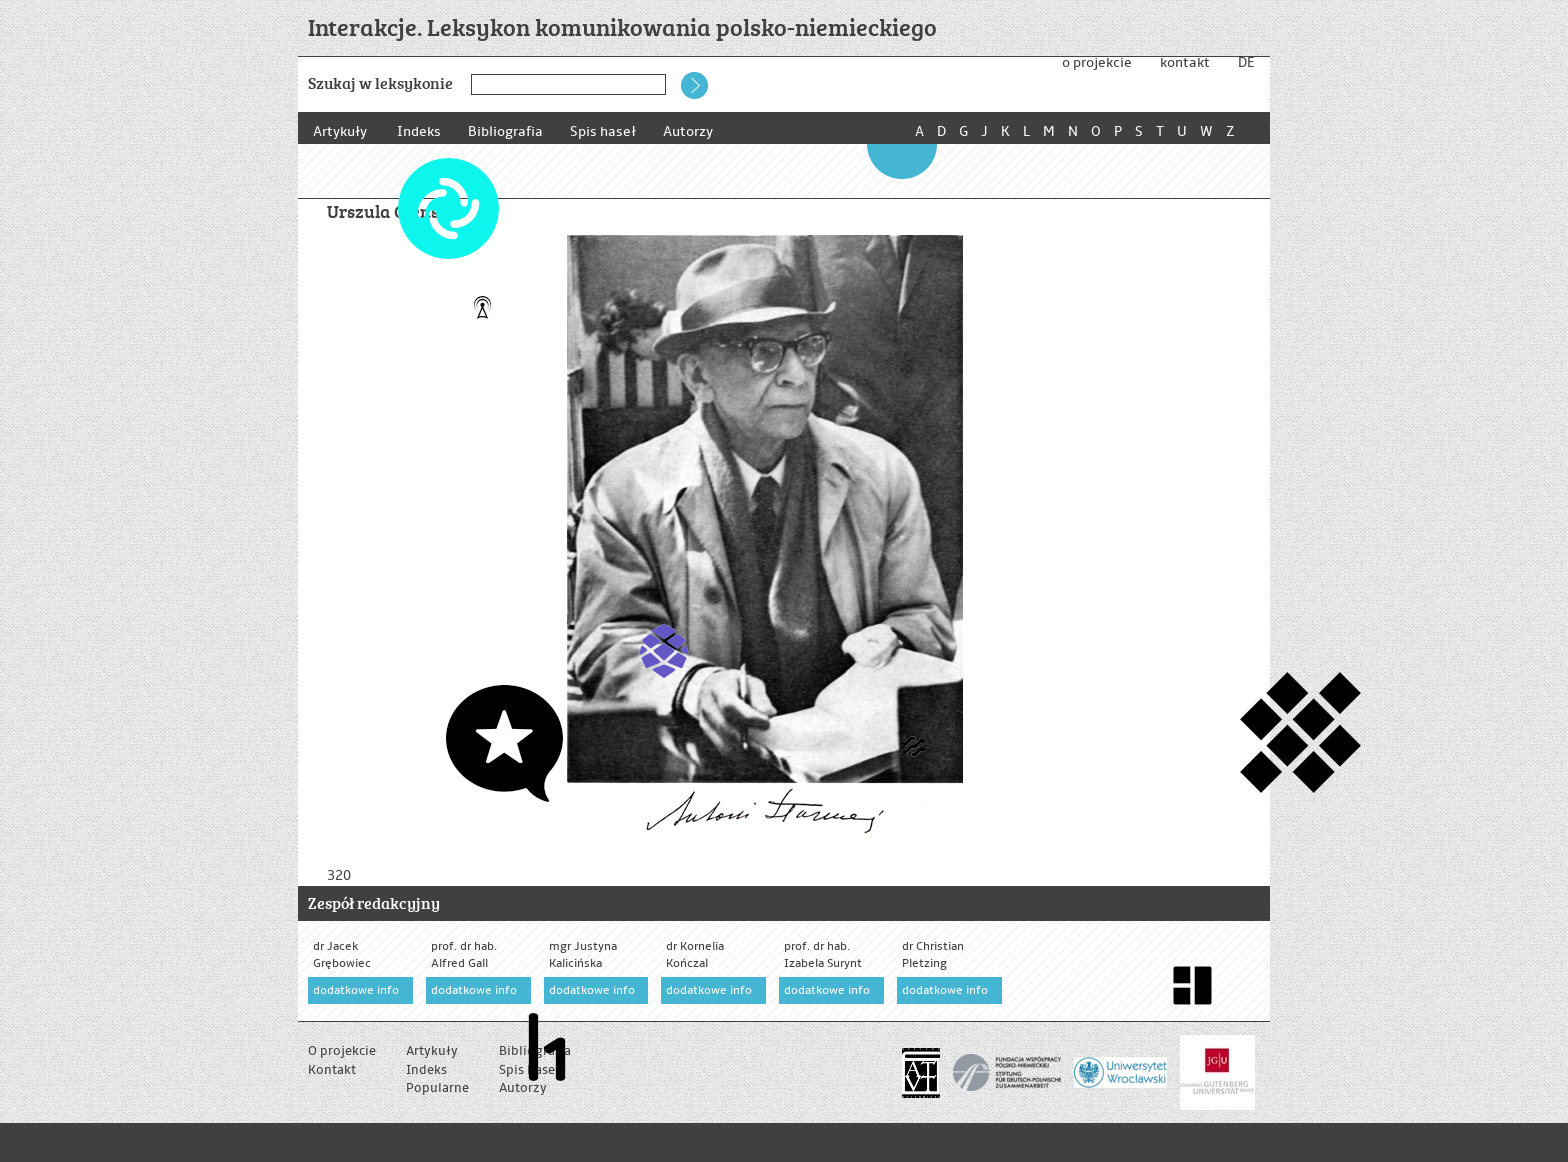 The image size is (1568, 1162). I want to click on open the Micro.blog app, so click(504, 743).